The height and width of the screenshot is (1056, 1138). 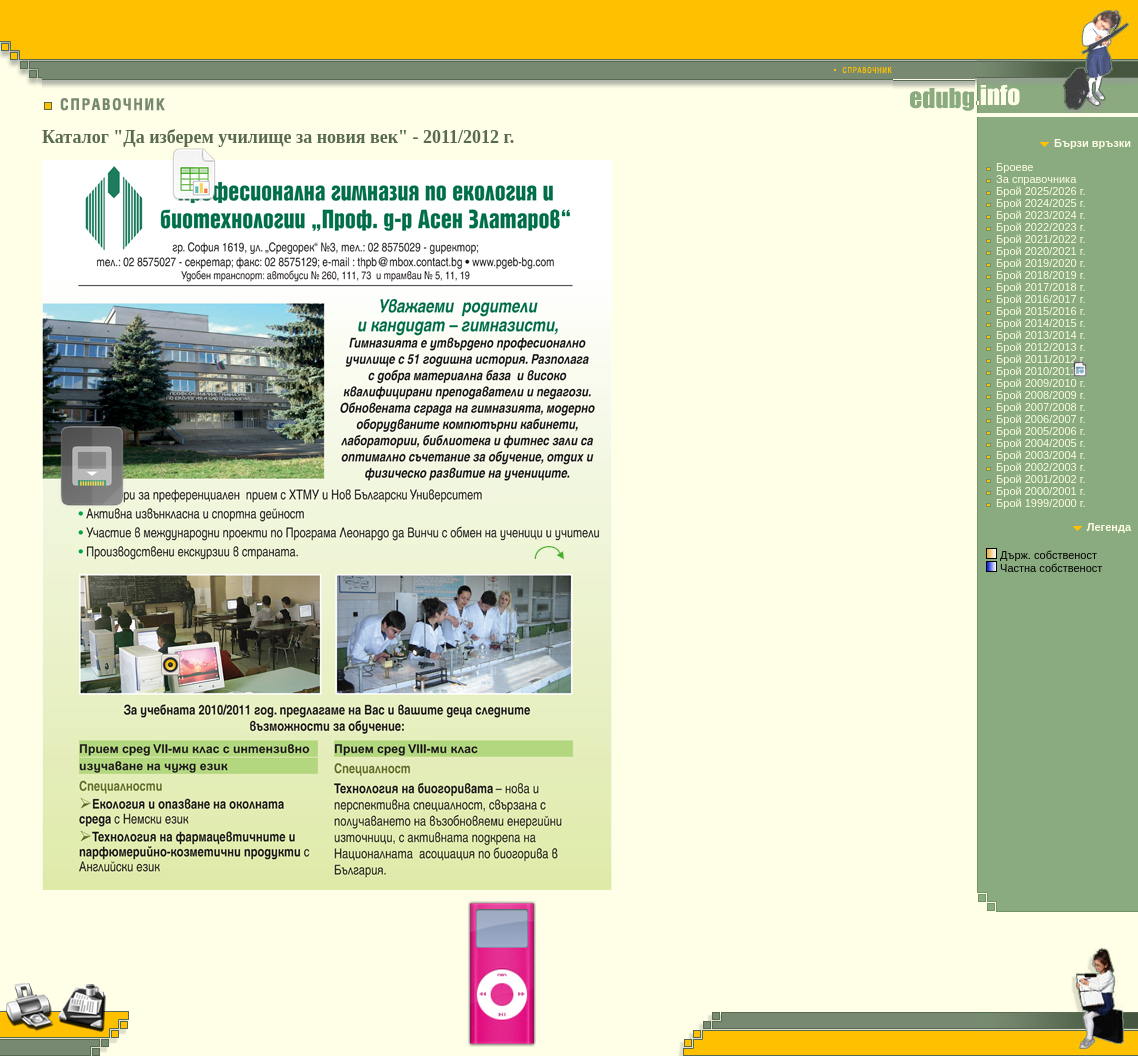 I want to click on iPod nano device in pink, so click(x=502, y=974).